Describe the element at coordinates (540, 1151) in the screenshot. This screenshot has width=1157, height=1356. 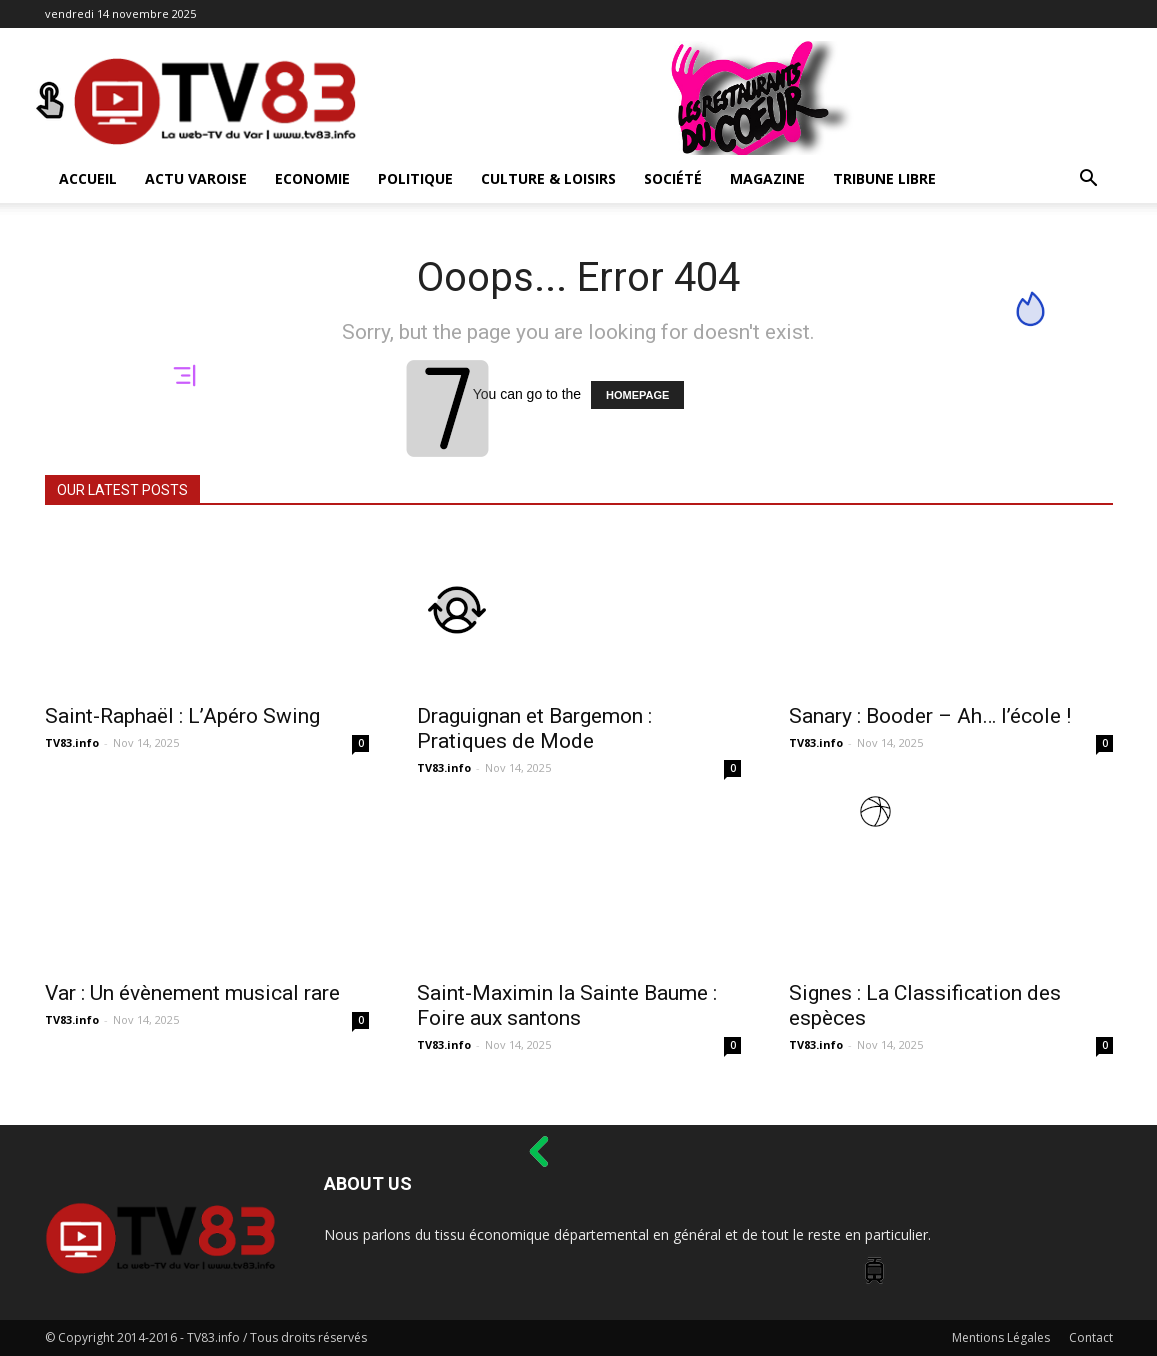
I see `go back to the previous screen` at that location.